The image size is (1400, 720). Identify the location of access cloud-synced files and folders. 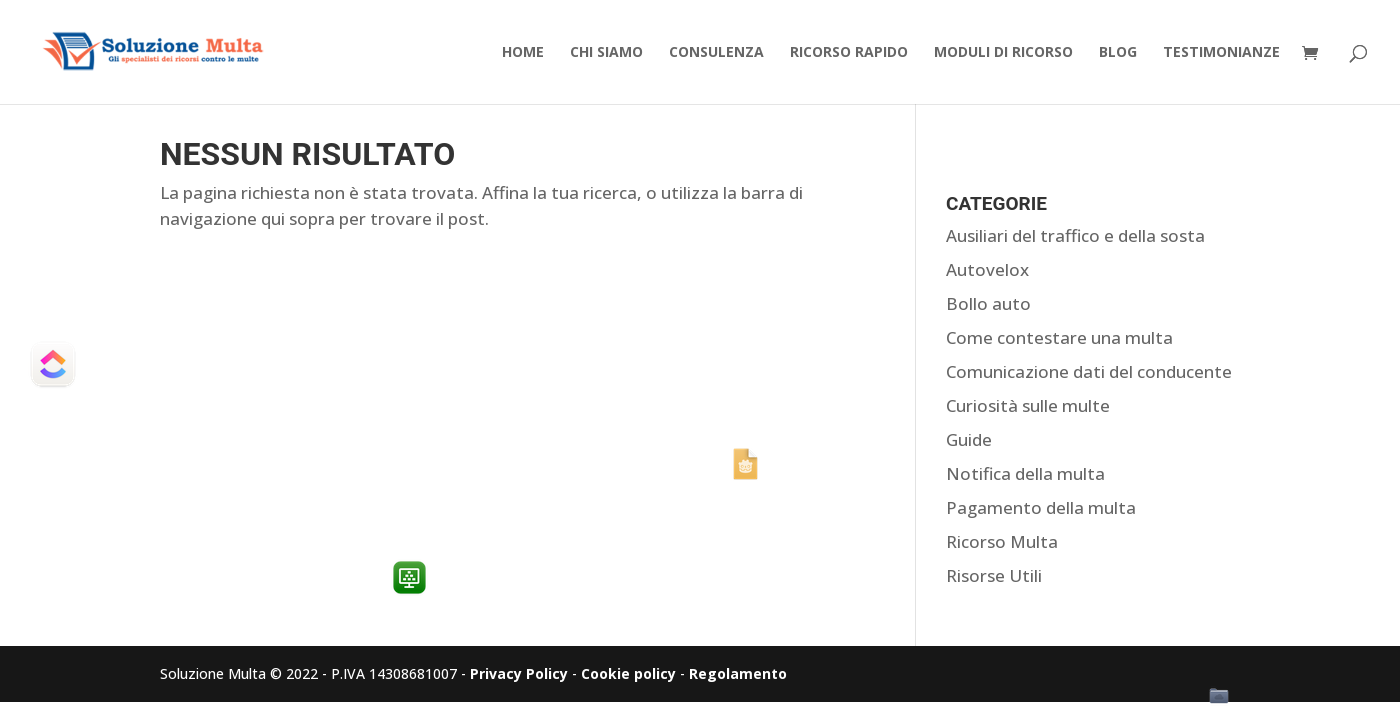
(1219, 696).